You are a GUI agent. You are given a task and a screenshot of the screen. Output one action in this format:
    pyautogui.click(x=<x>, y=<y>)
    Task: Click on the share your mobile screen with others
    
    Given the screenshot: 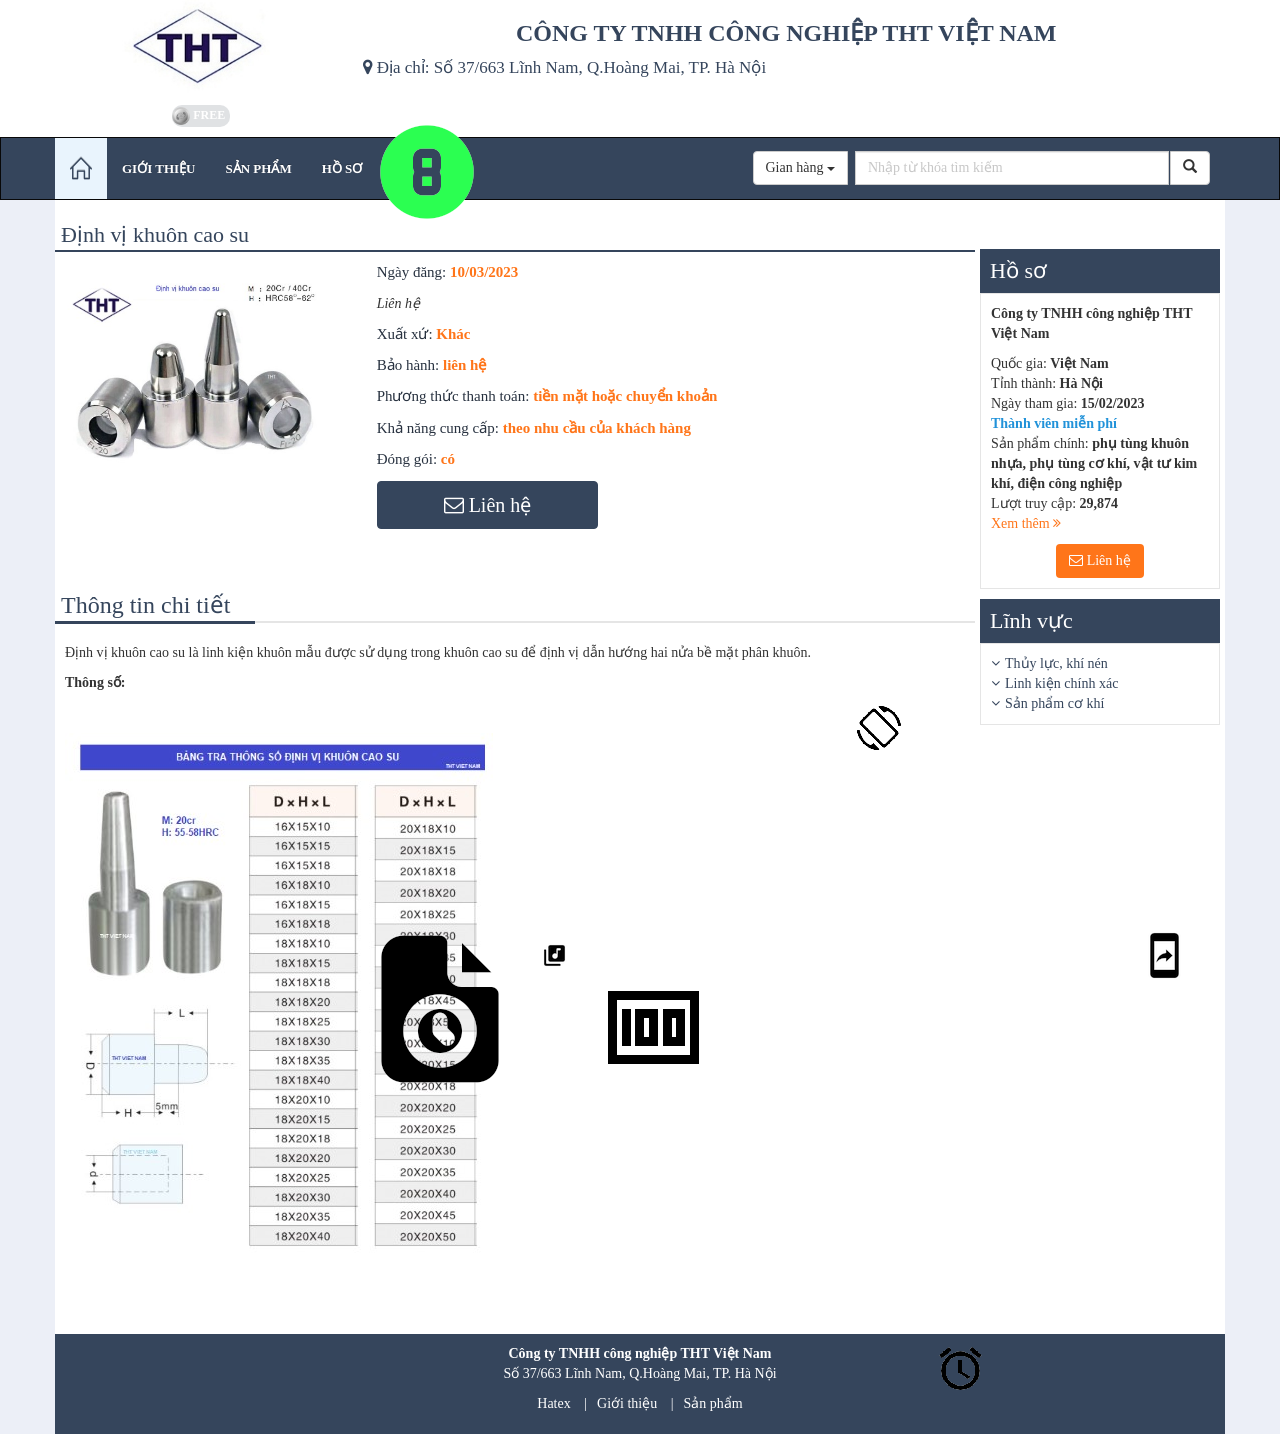 What is the action you would take?
    pyautogui.click(x=1164, y=955)
    